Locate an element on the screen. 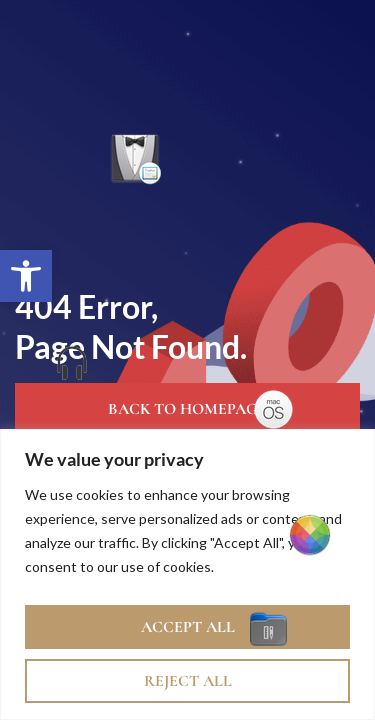  open the audio player app is located at coordinates (72, 363).